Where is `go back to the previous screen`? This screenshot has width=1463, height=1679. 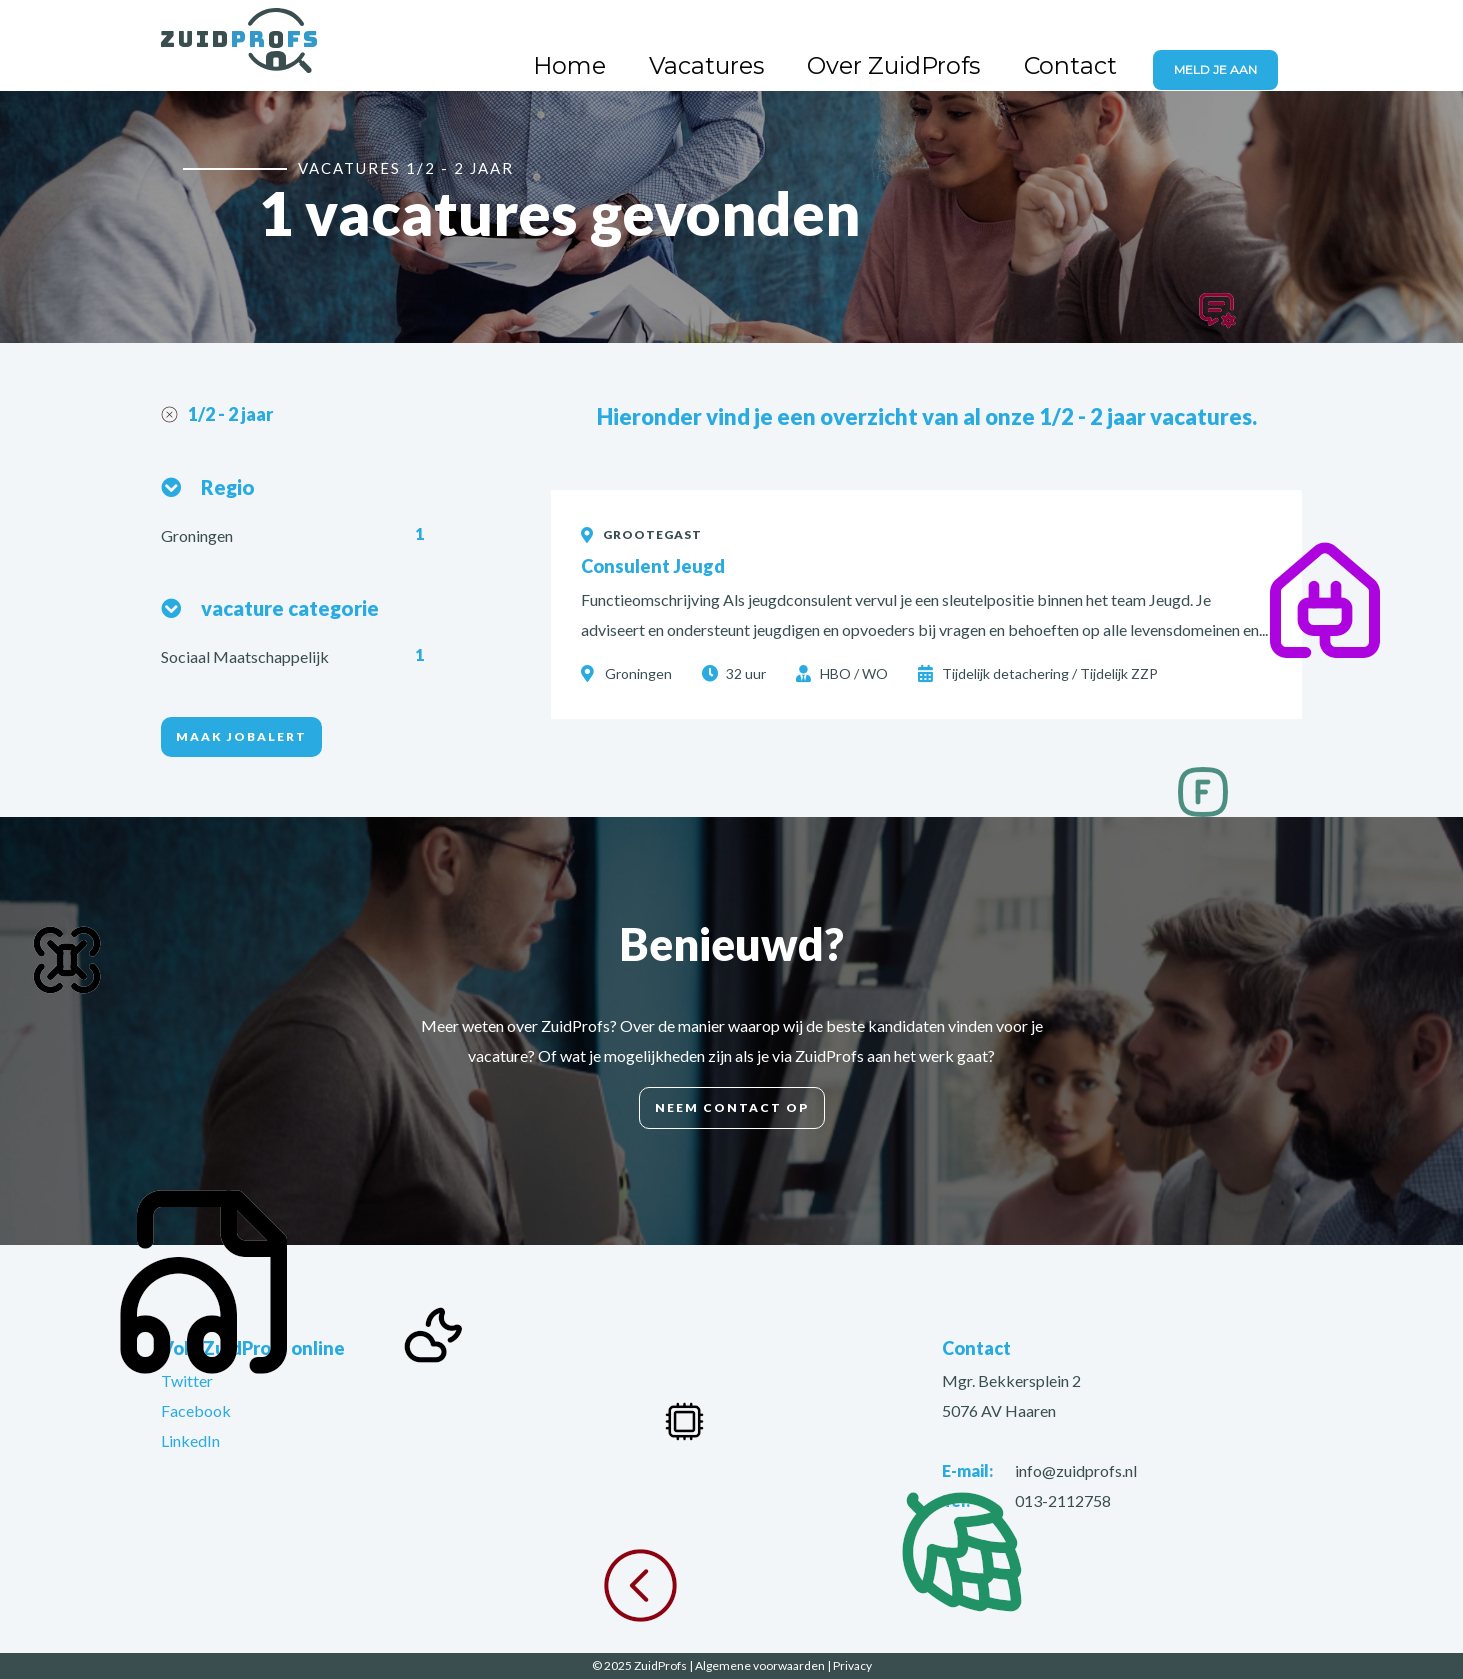 go back to the previous screen is located at coordinates (640, 1585).